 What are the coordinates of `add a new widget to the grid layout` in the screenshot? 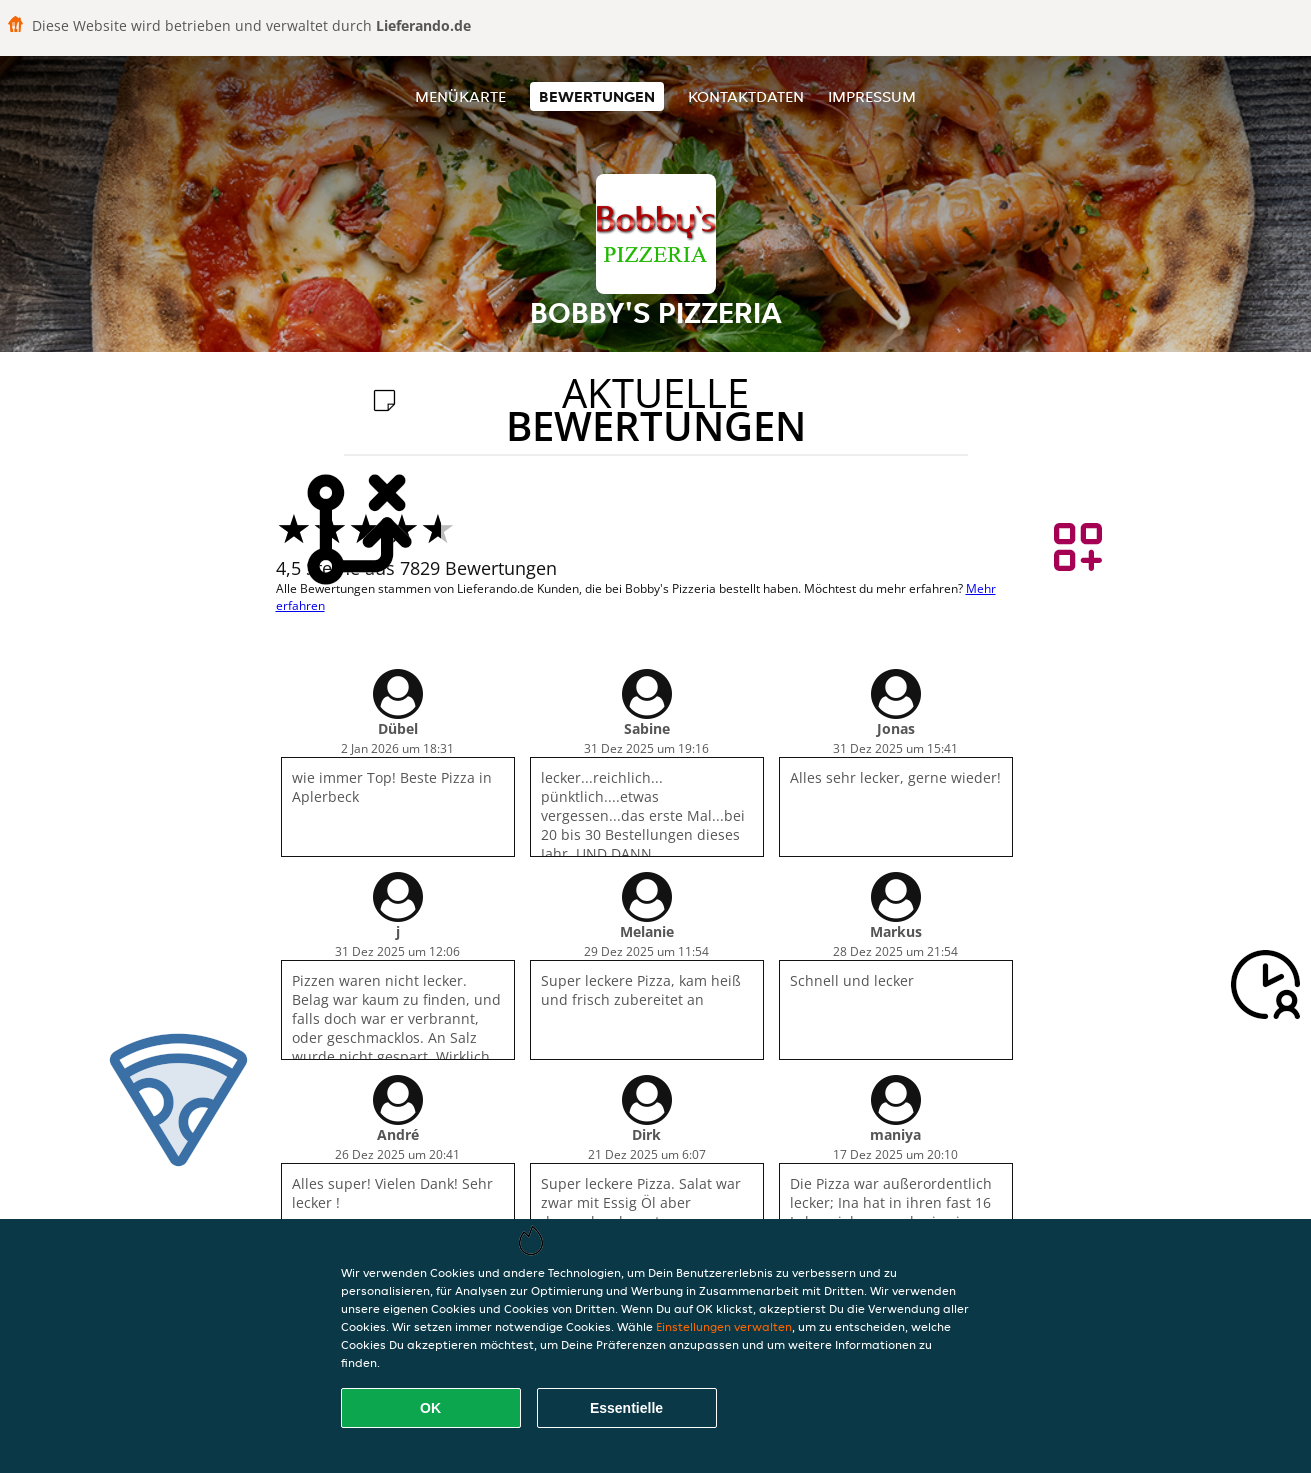 It's located at (1078, 547).